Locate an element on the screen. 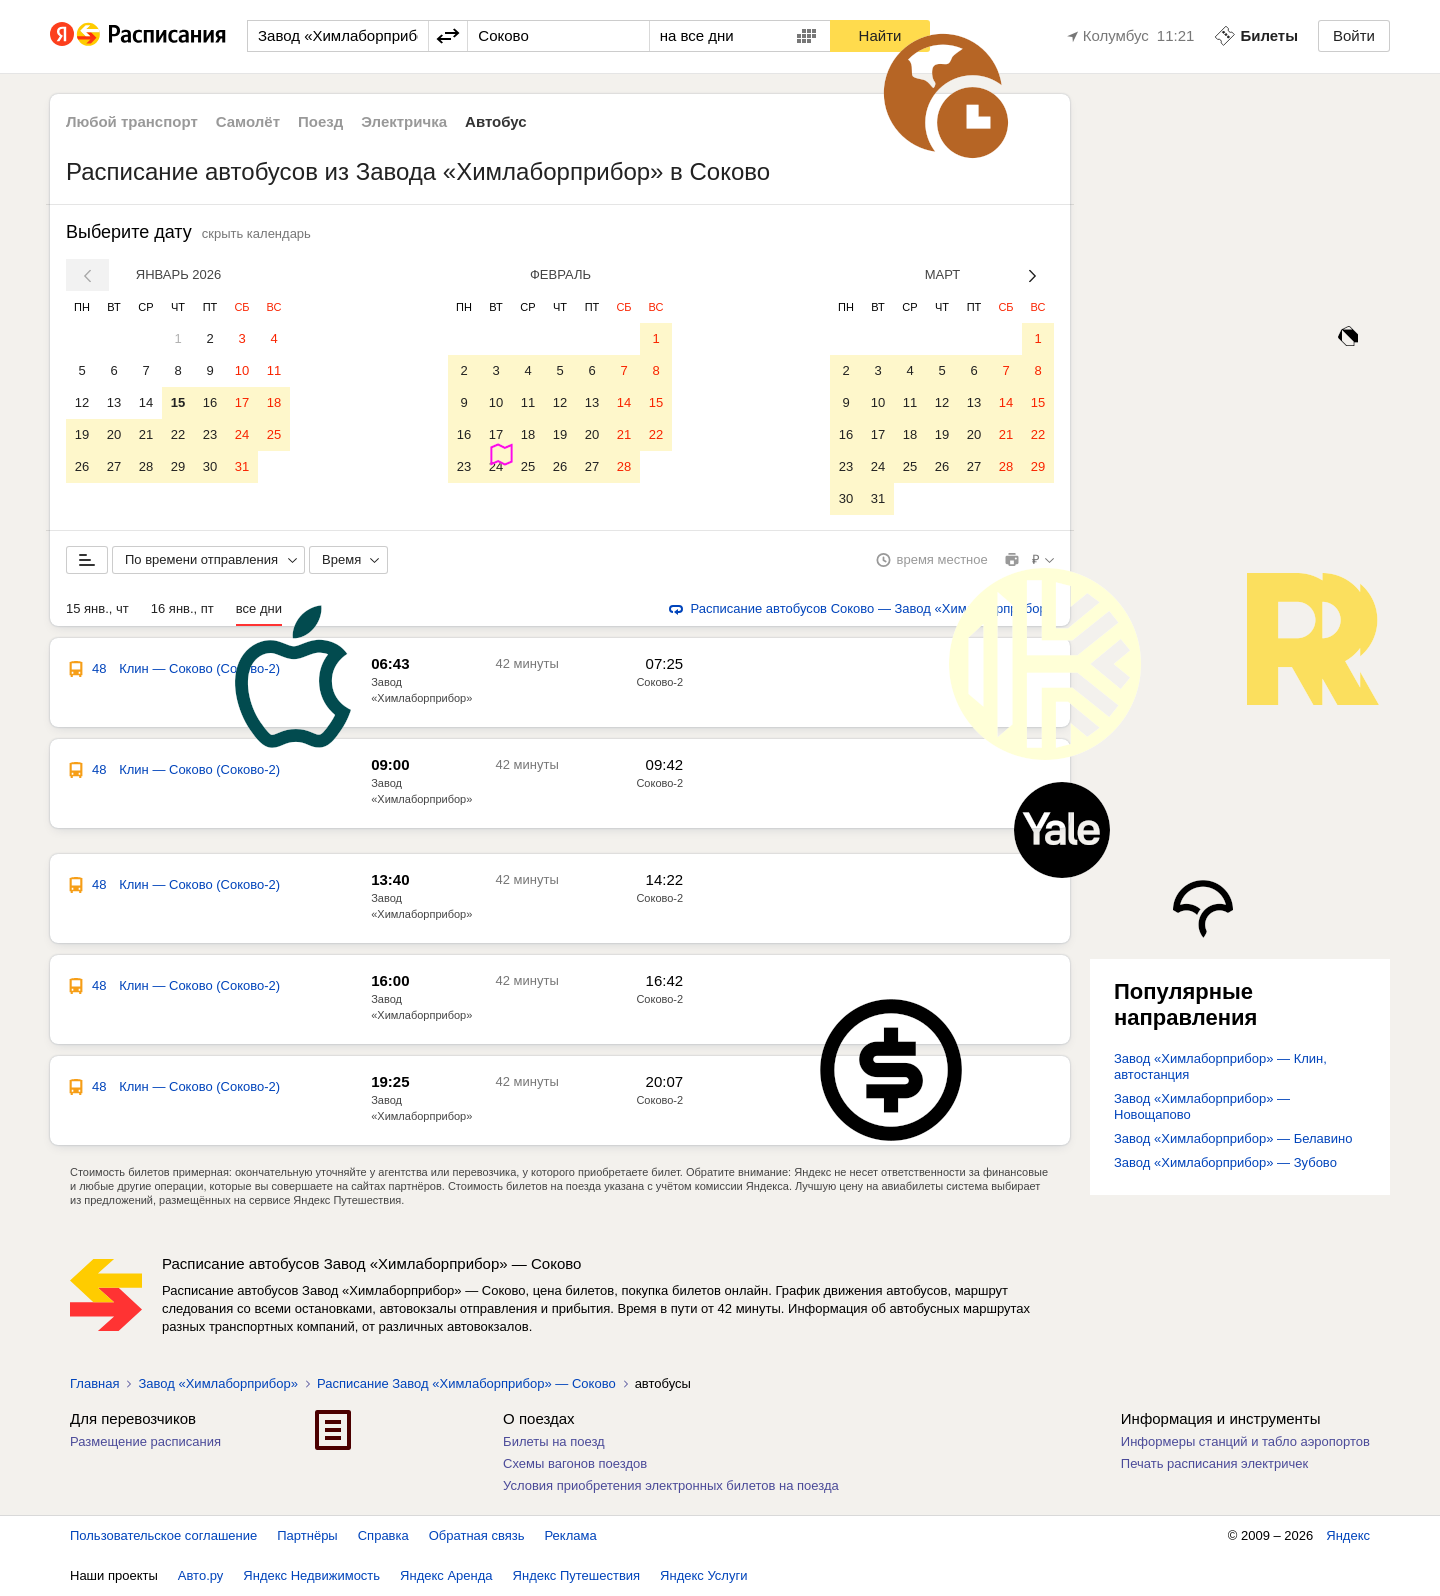 This screenshot has height=1596, width=1440. yale university branding or affiliation is located at coordinates (1062, 830).